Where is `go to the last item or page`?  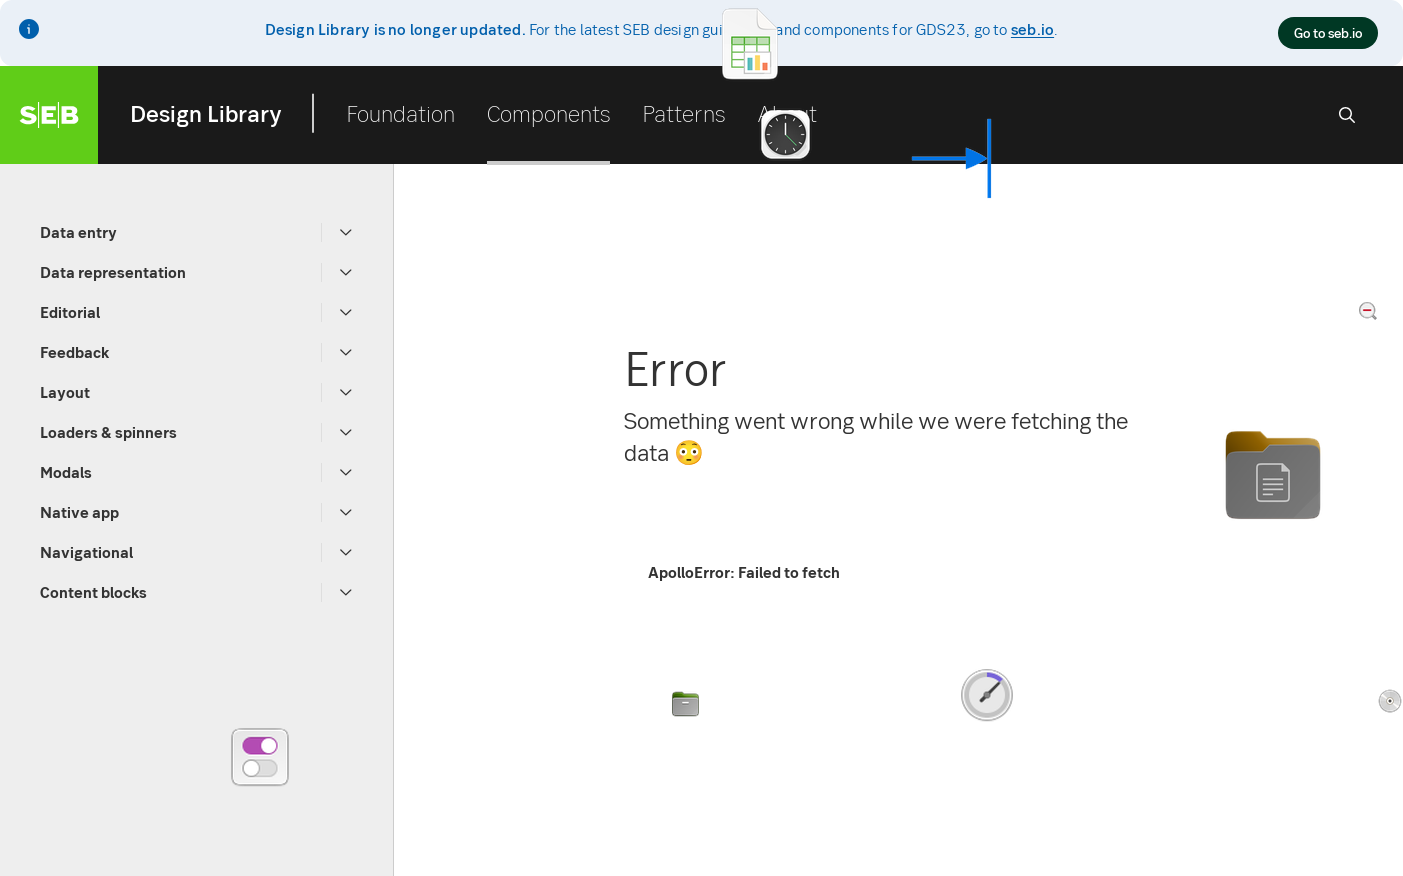 go to the last item or page is located at coordinates (951, 158).